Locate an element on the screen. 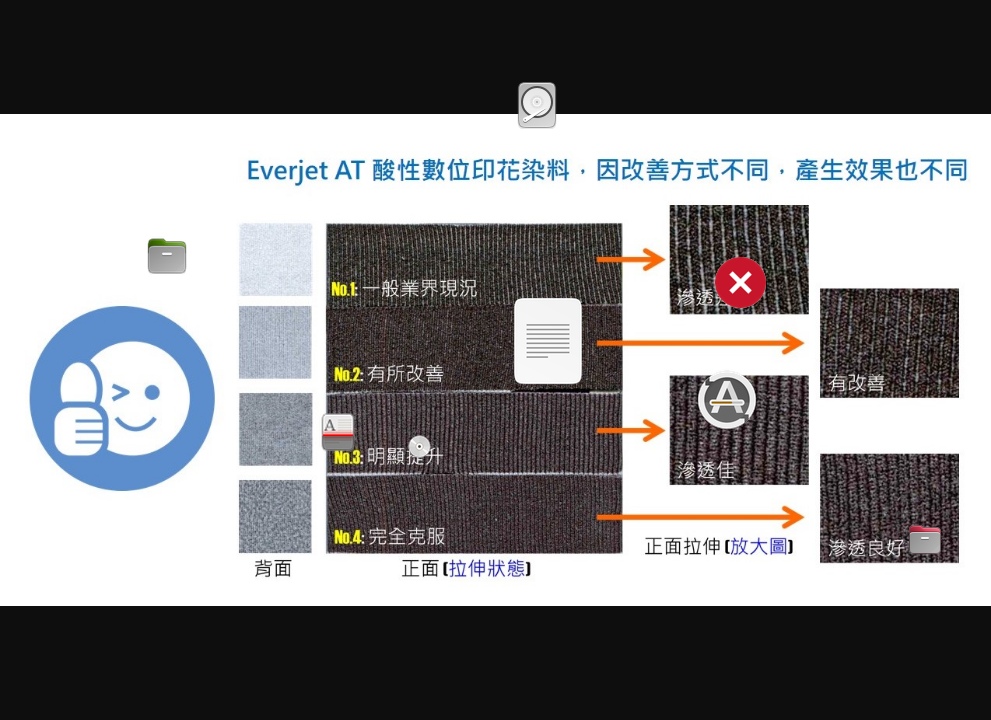 The width and height of the screenshot is (991, 720). open the file manager app is located at coordinates (167, 256).